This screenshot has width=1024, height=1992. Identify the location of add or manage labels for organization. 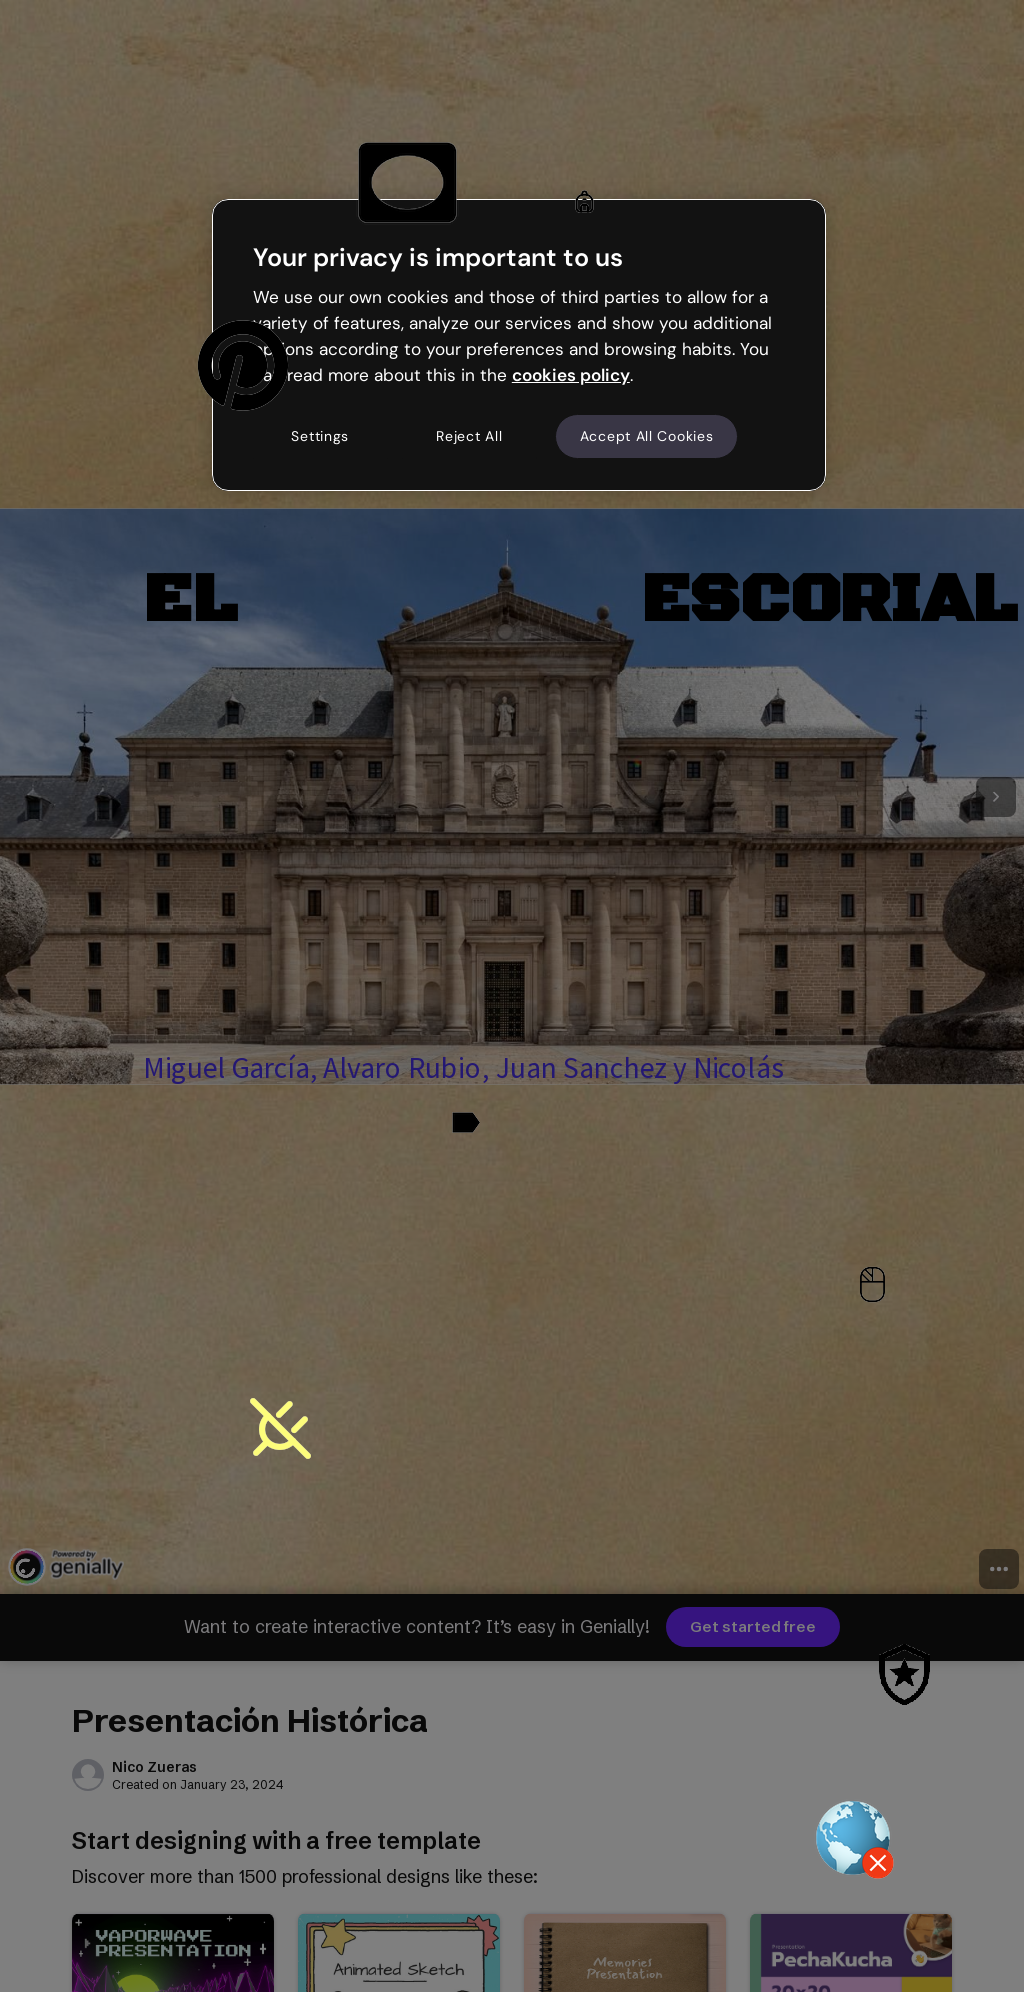
(465, 1122).